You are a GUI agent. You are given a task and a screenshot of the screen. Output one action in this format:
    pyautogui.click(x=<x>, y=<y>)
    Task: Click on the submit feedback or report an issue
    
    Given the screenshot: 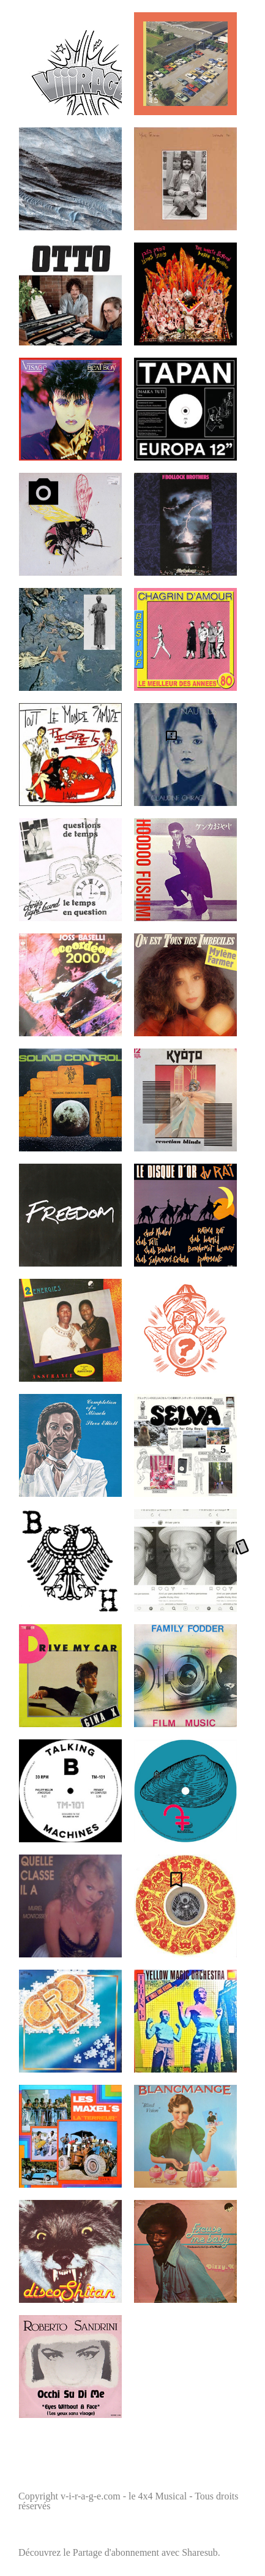 What is the action you would take?
    pyautogui.click(x=171, y=736)
    